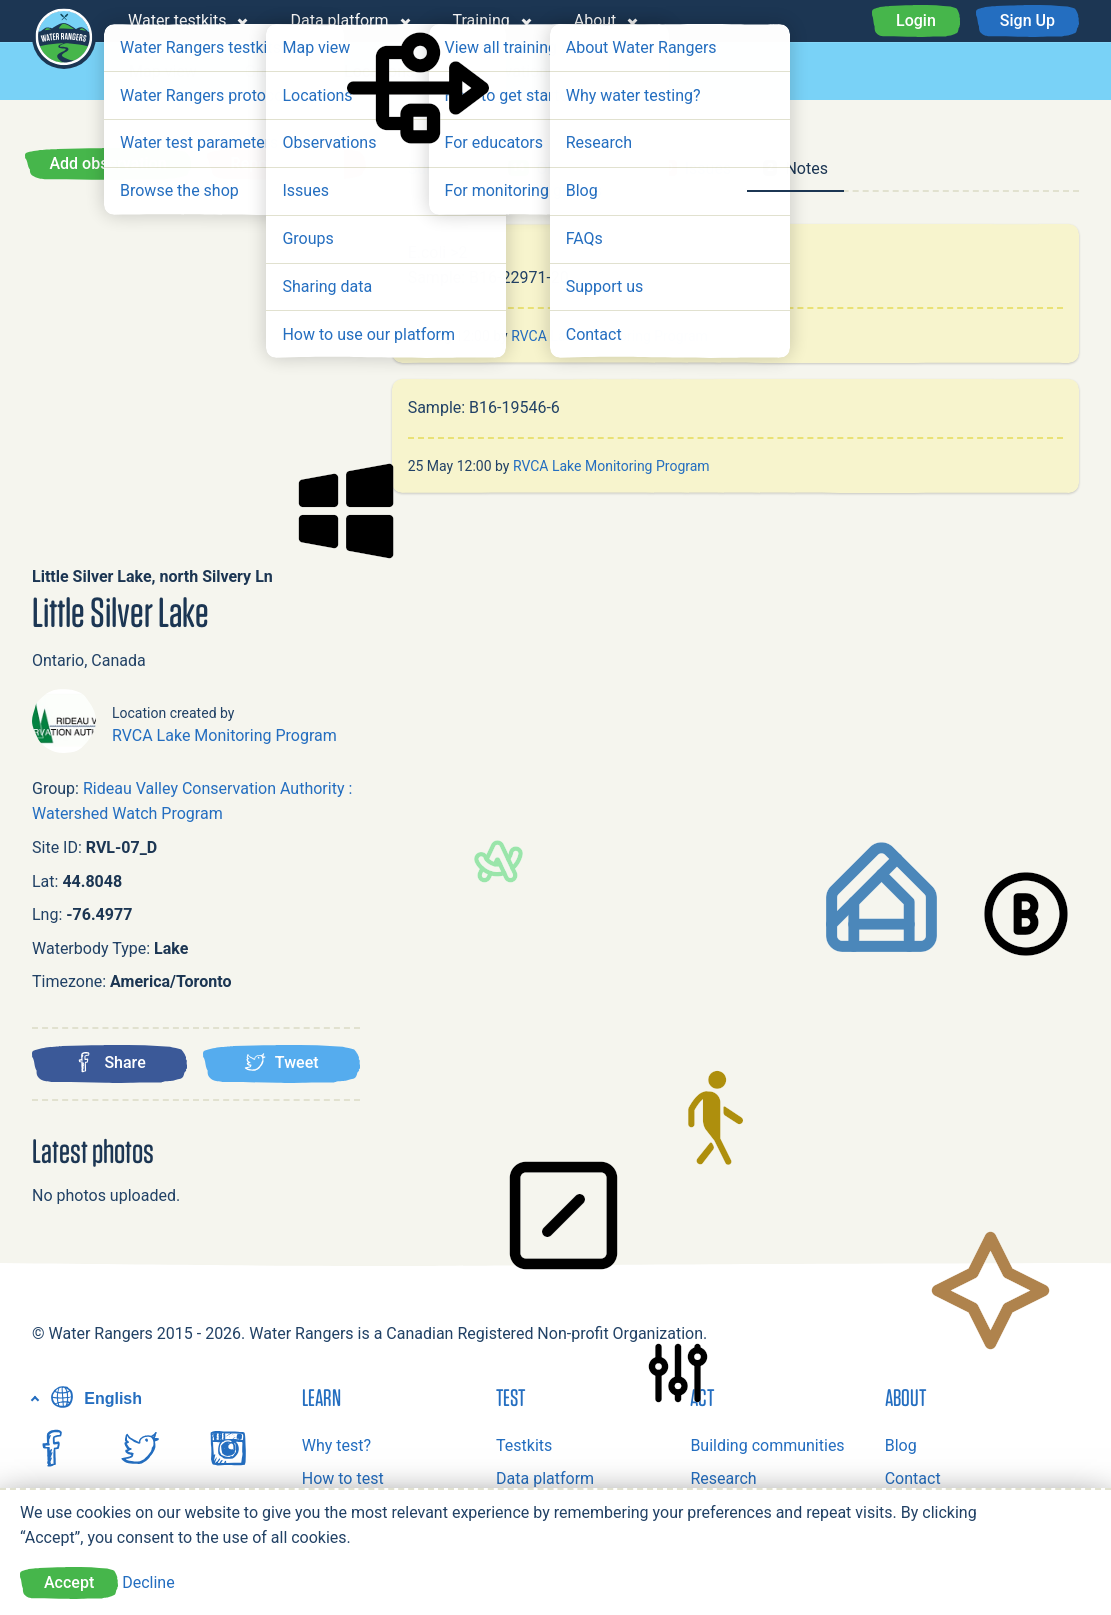 This screenshot has height=1615, width=1111. I want to click on open google home app, so click(881, 896).